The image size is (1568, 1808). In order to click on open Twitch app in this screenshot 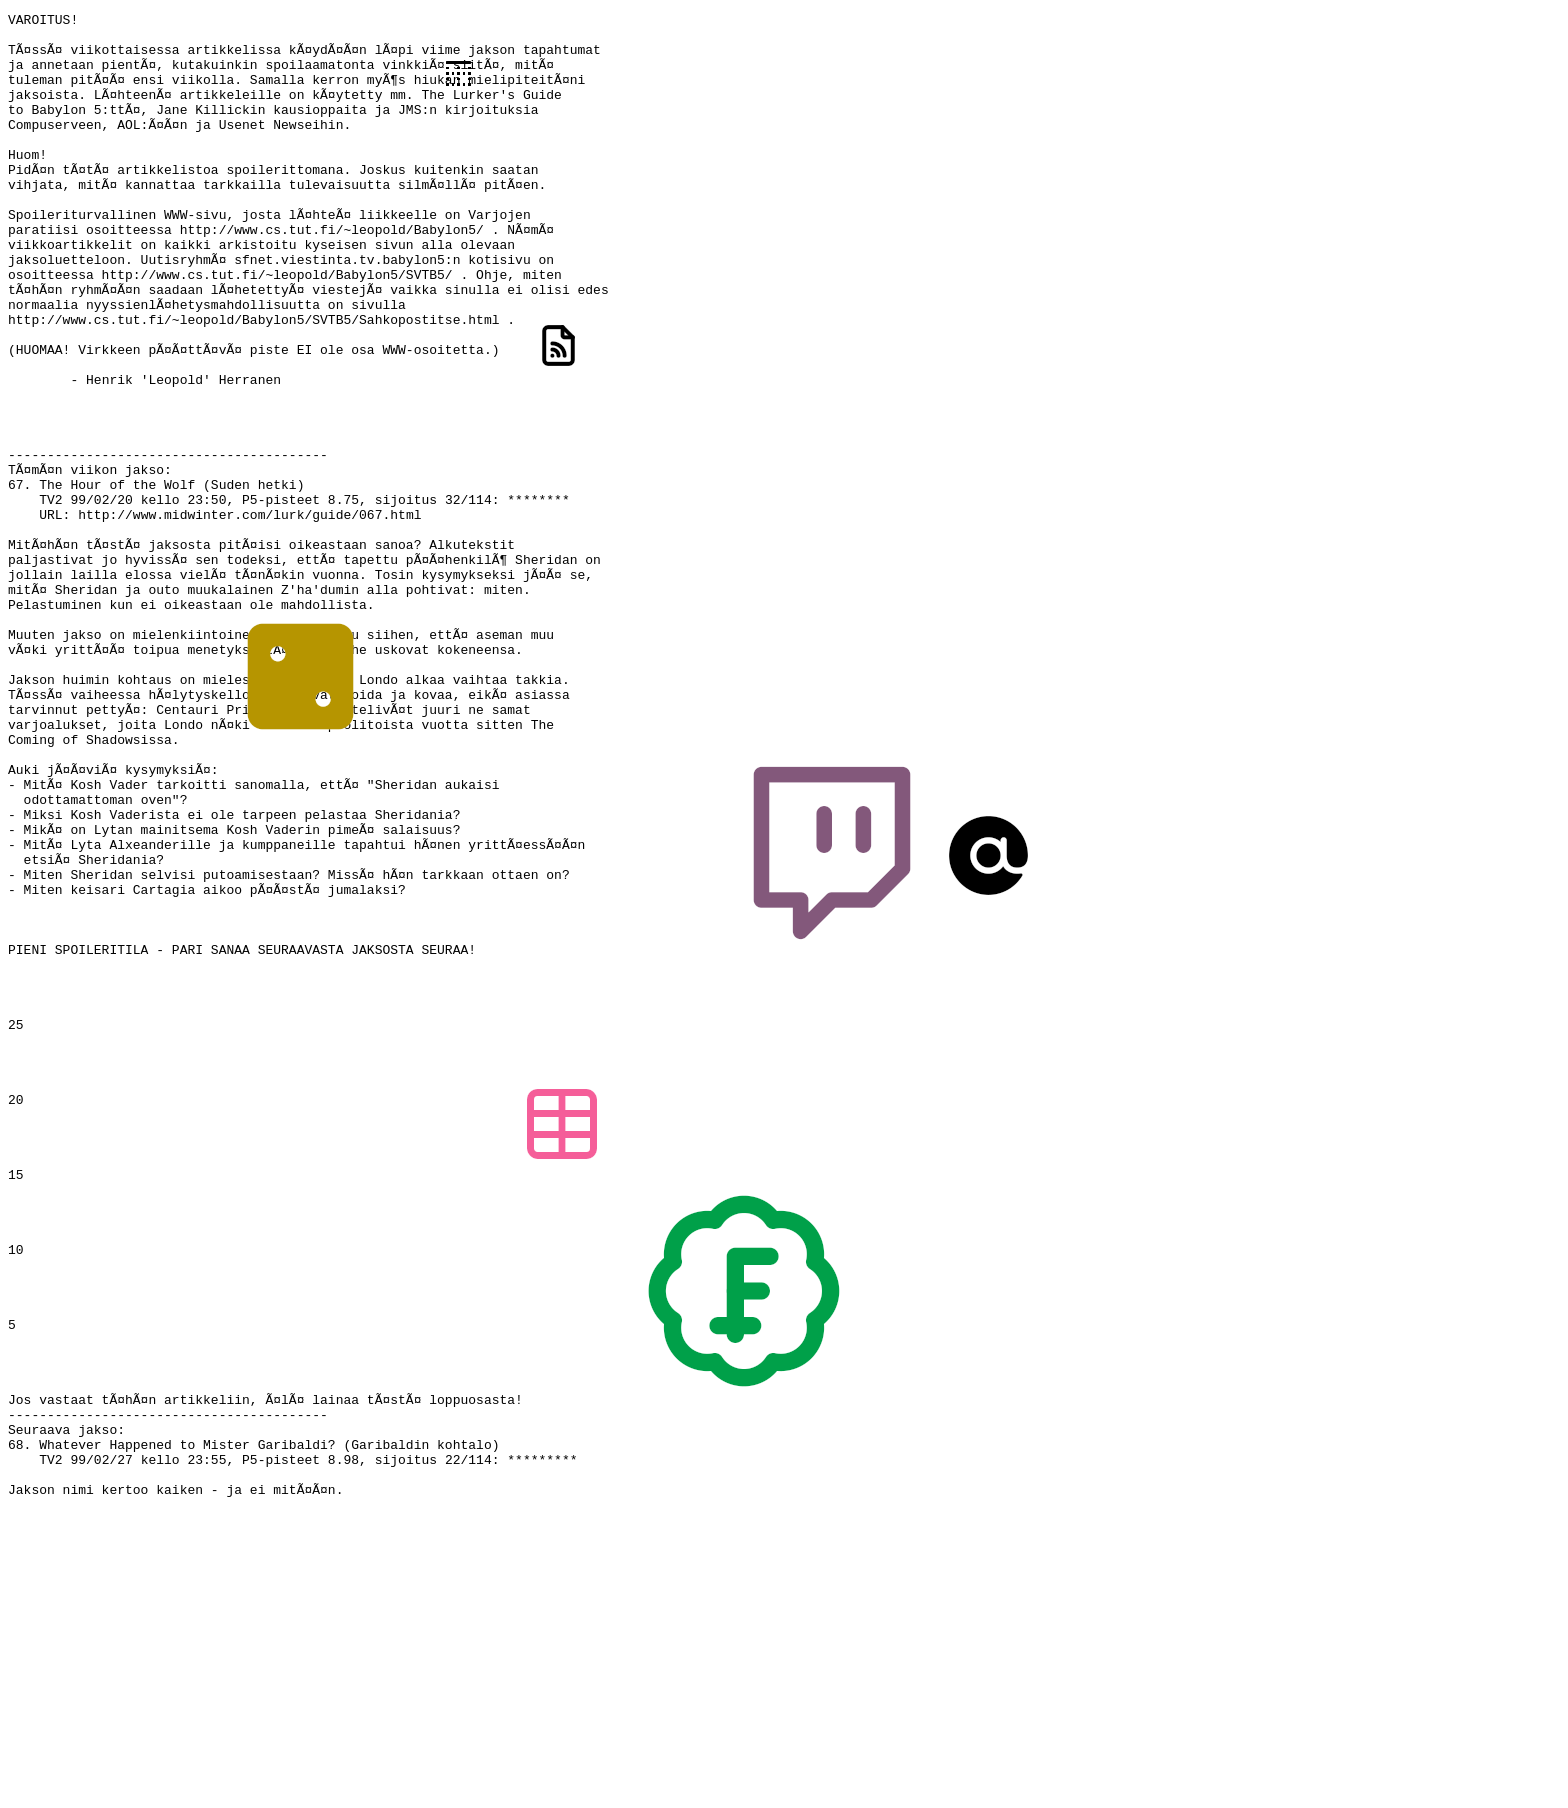, I will do `click(832, 853)`.